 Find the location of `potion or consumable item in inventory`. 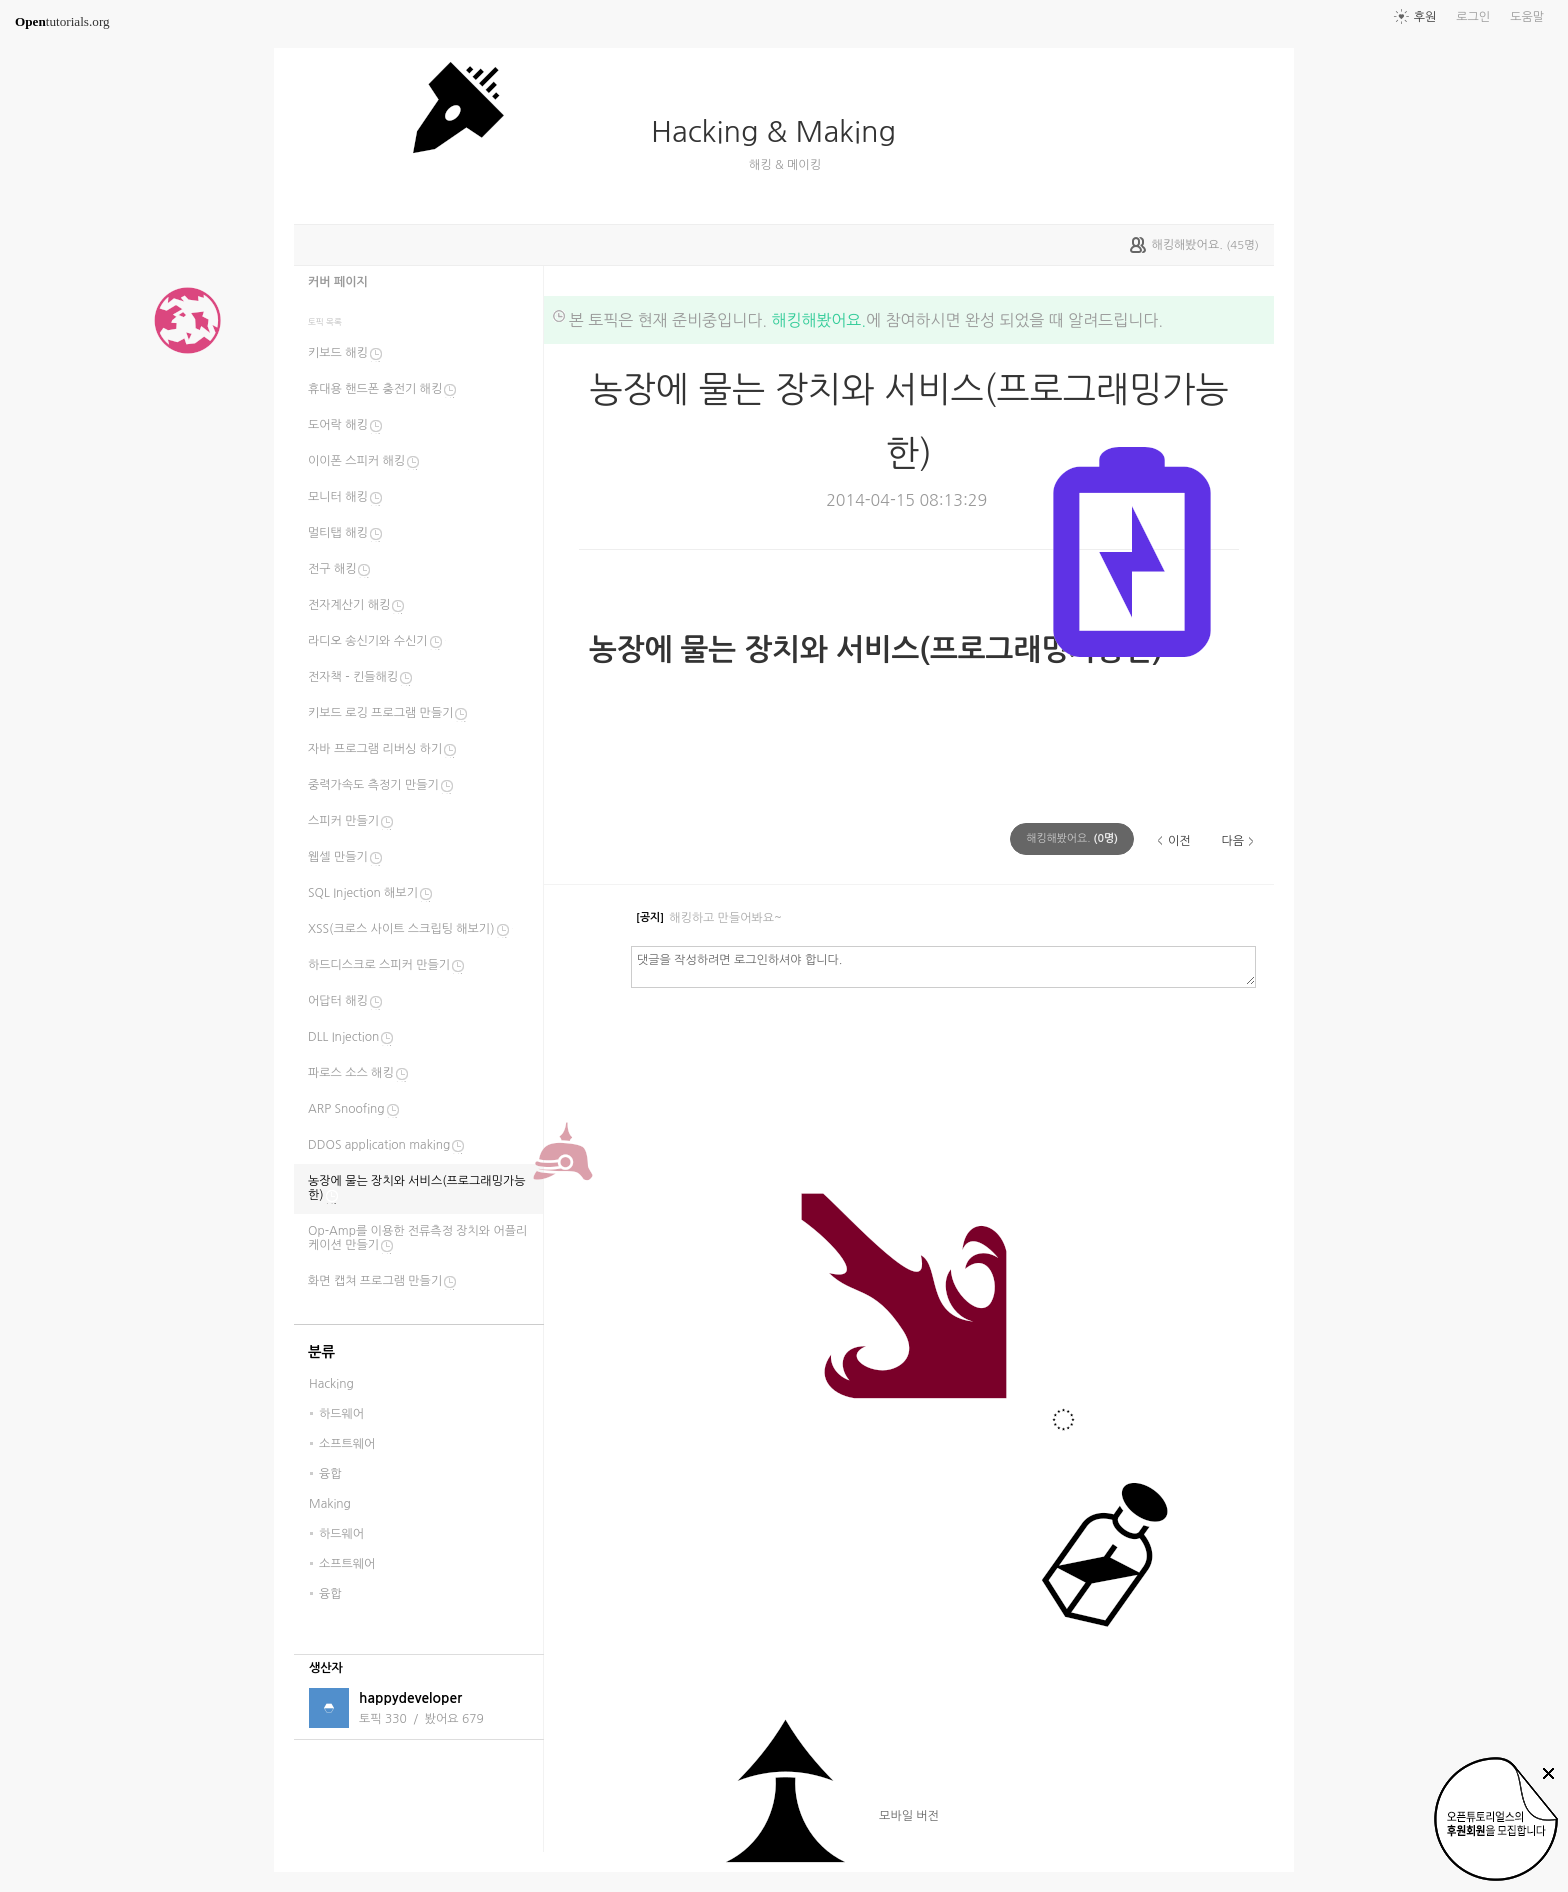

potion or consumable item in inventory is located at coordinates (1107, 1555).